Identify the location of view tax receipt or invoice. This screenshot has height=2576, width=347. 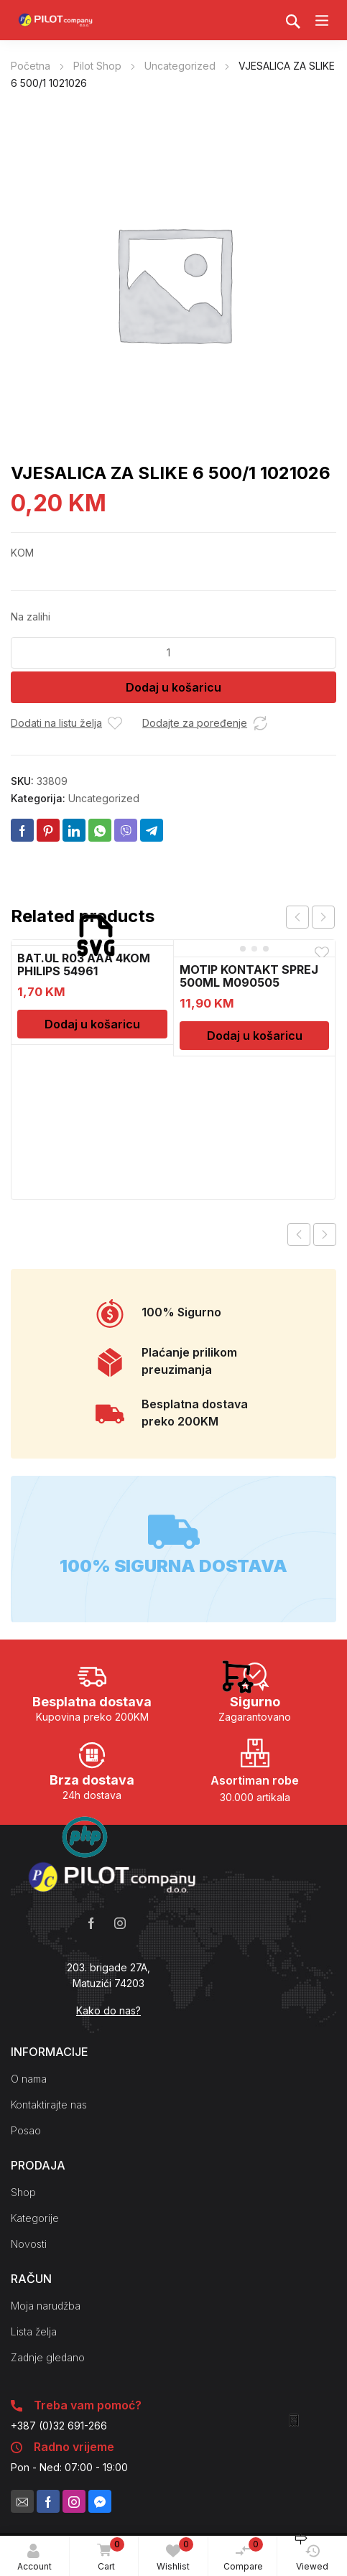
(294, 2420).